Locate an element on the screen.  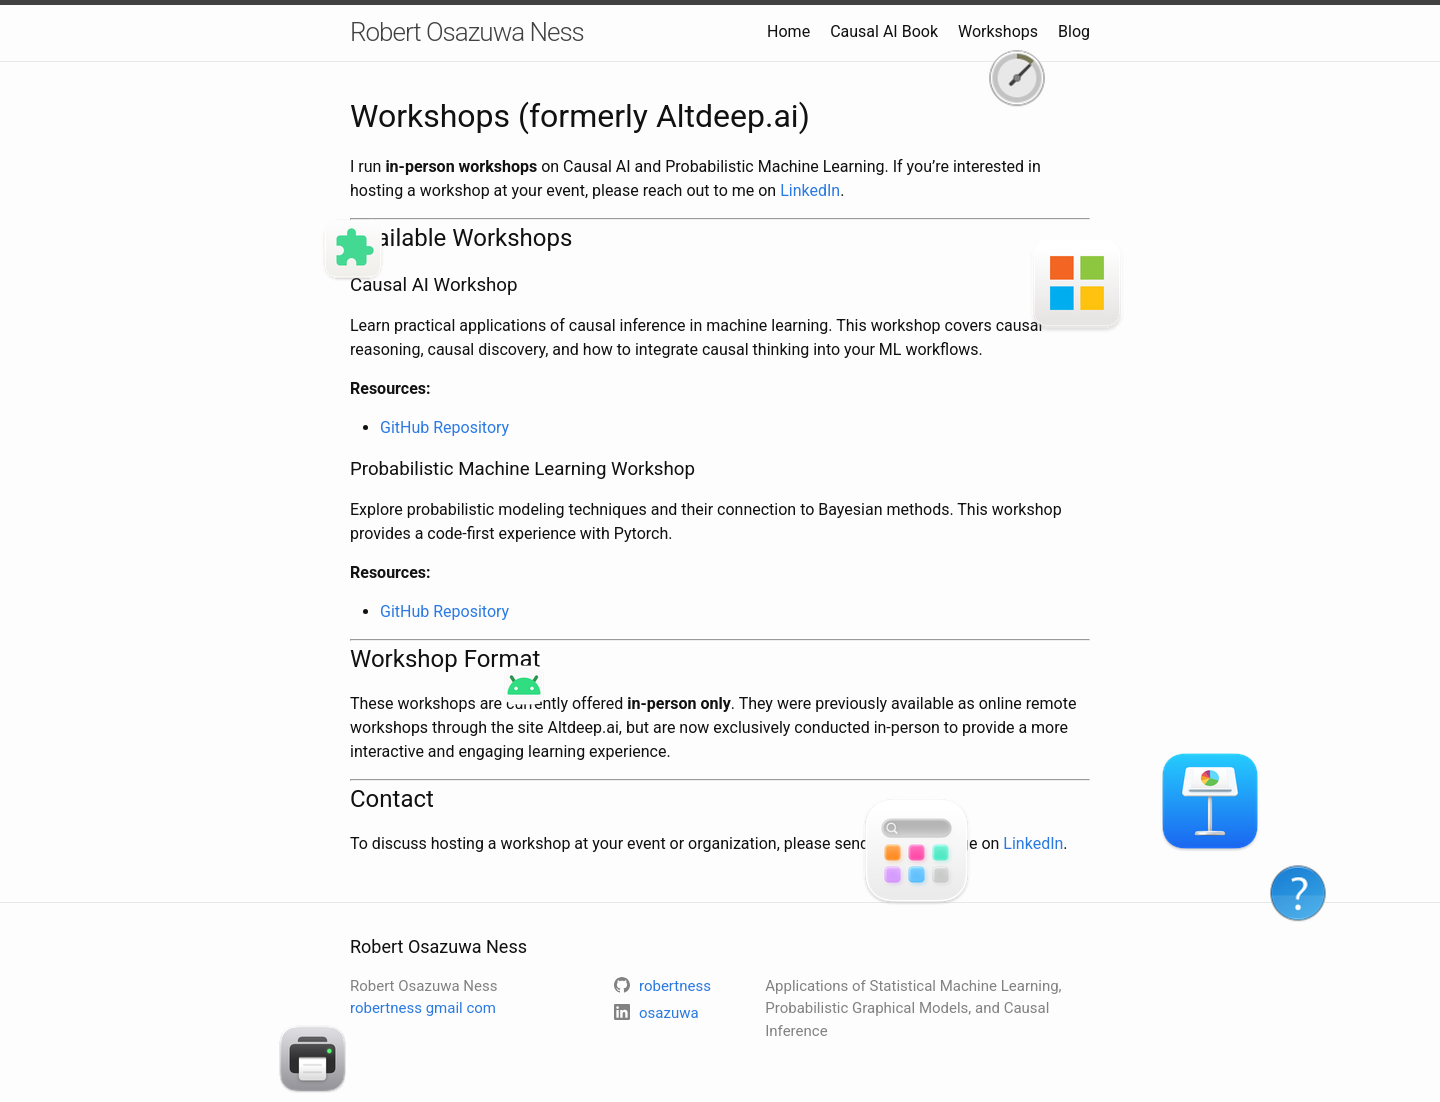
open the MSN app is located at coordinates (1077, 283).